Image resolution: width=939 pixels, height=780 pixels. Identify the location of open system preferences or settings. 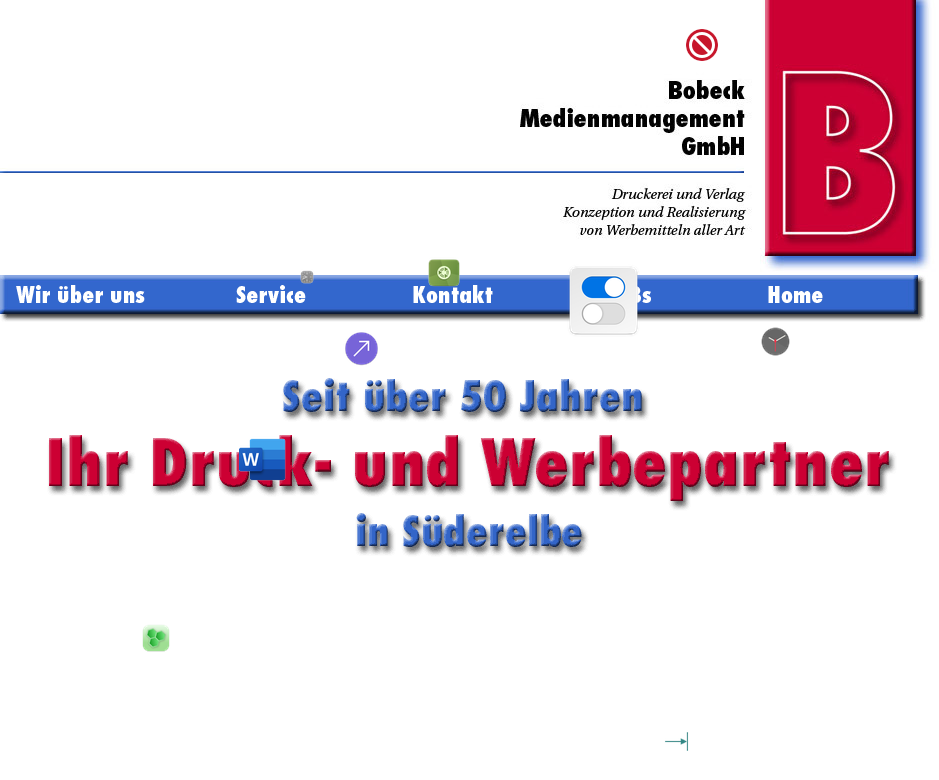
(603, 300).